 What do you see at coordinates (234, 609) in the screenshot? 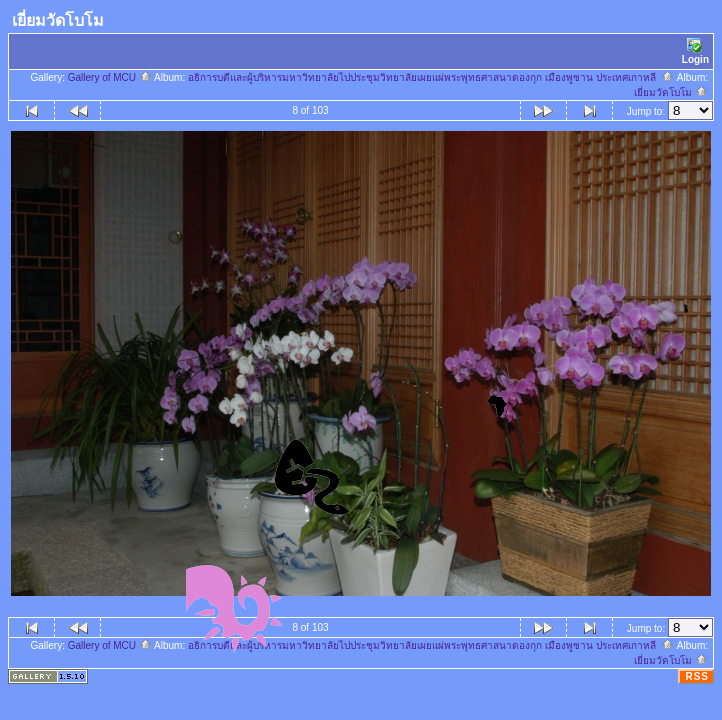
I see `select tentacle monster or creature type` at bounding box center [234, 609].